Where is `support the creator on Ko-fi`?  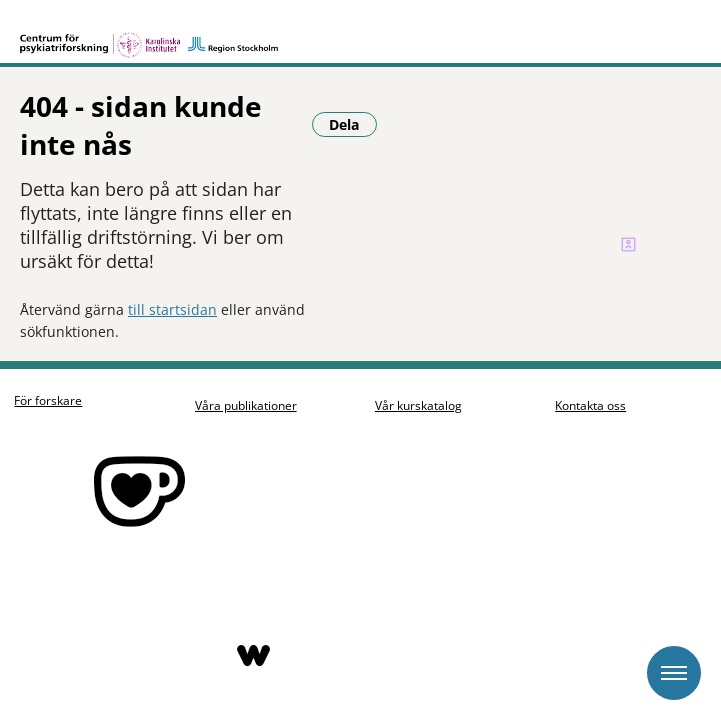
support the creator on Ko-fi is located at coordinates (139, 491).